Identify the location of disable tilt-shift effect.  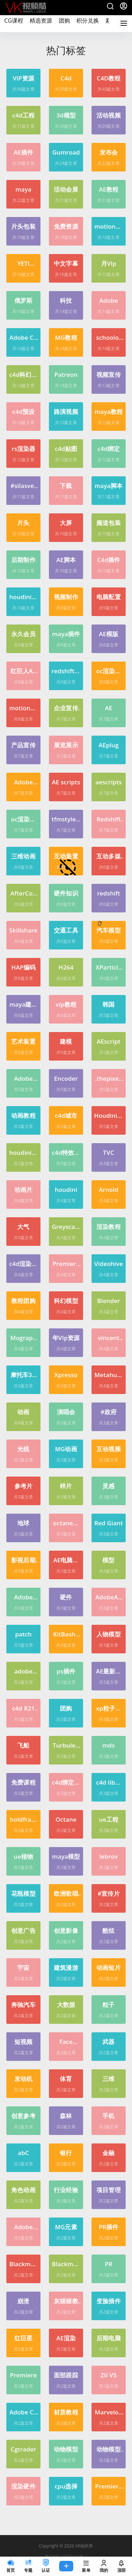
(68, 867).